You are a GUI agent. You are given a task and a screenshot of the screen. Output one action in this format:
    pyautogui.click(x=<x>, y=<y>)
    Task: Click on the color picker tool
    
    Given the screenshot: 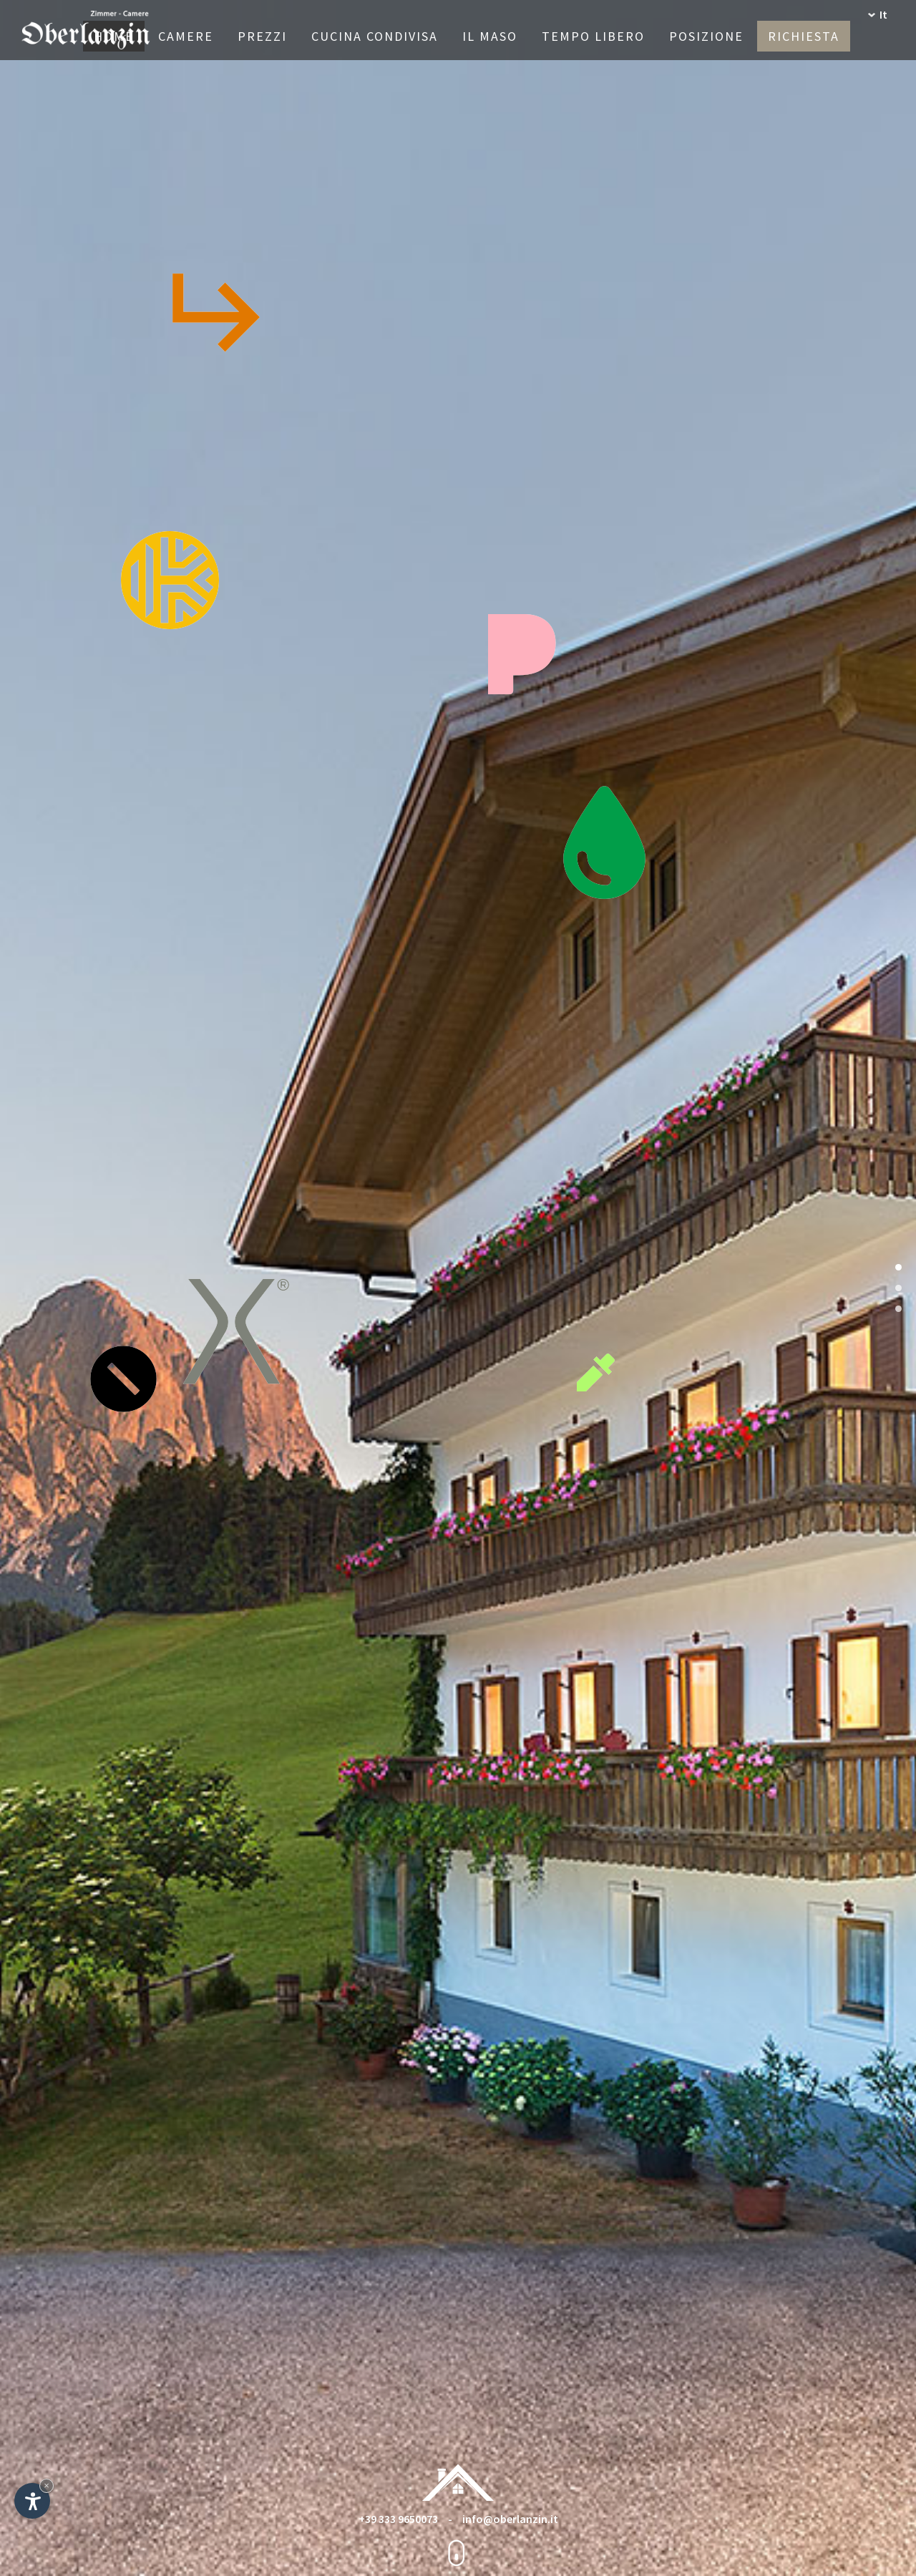 What is the action you would take?
    pyautogui.click(x=596, y=1372)
    